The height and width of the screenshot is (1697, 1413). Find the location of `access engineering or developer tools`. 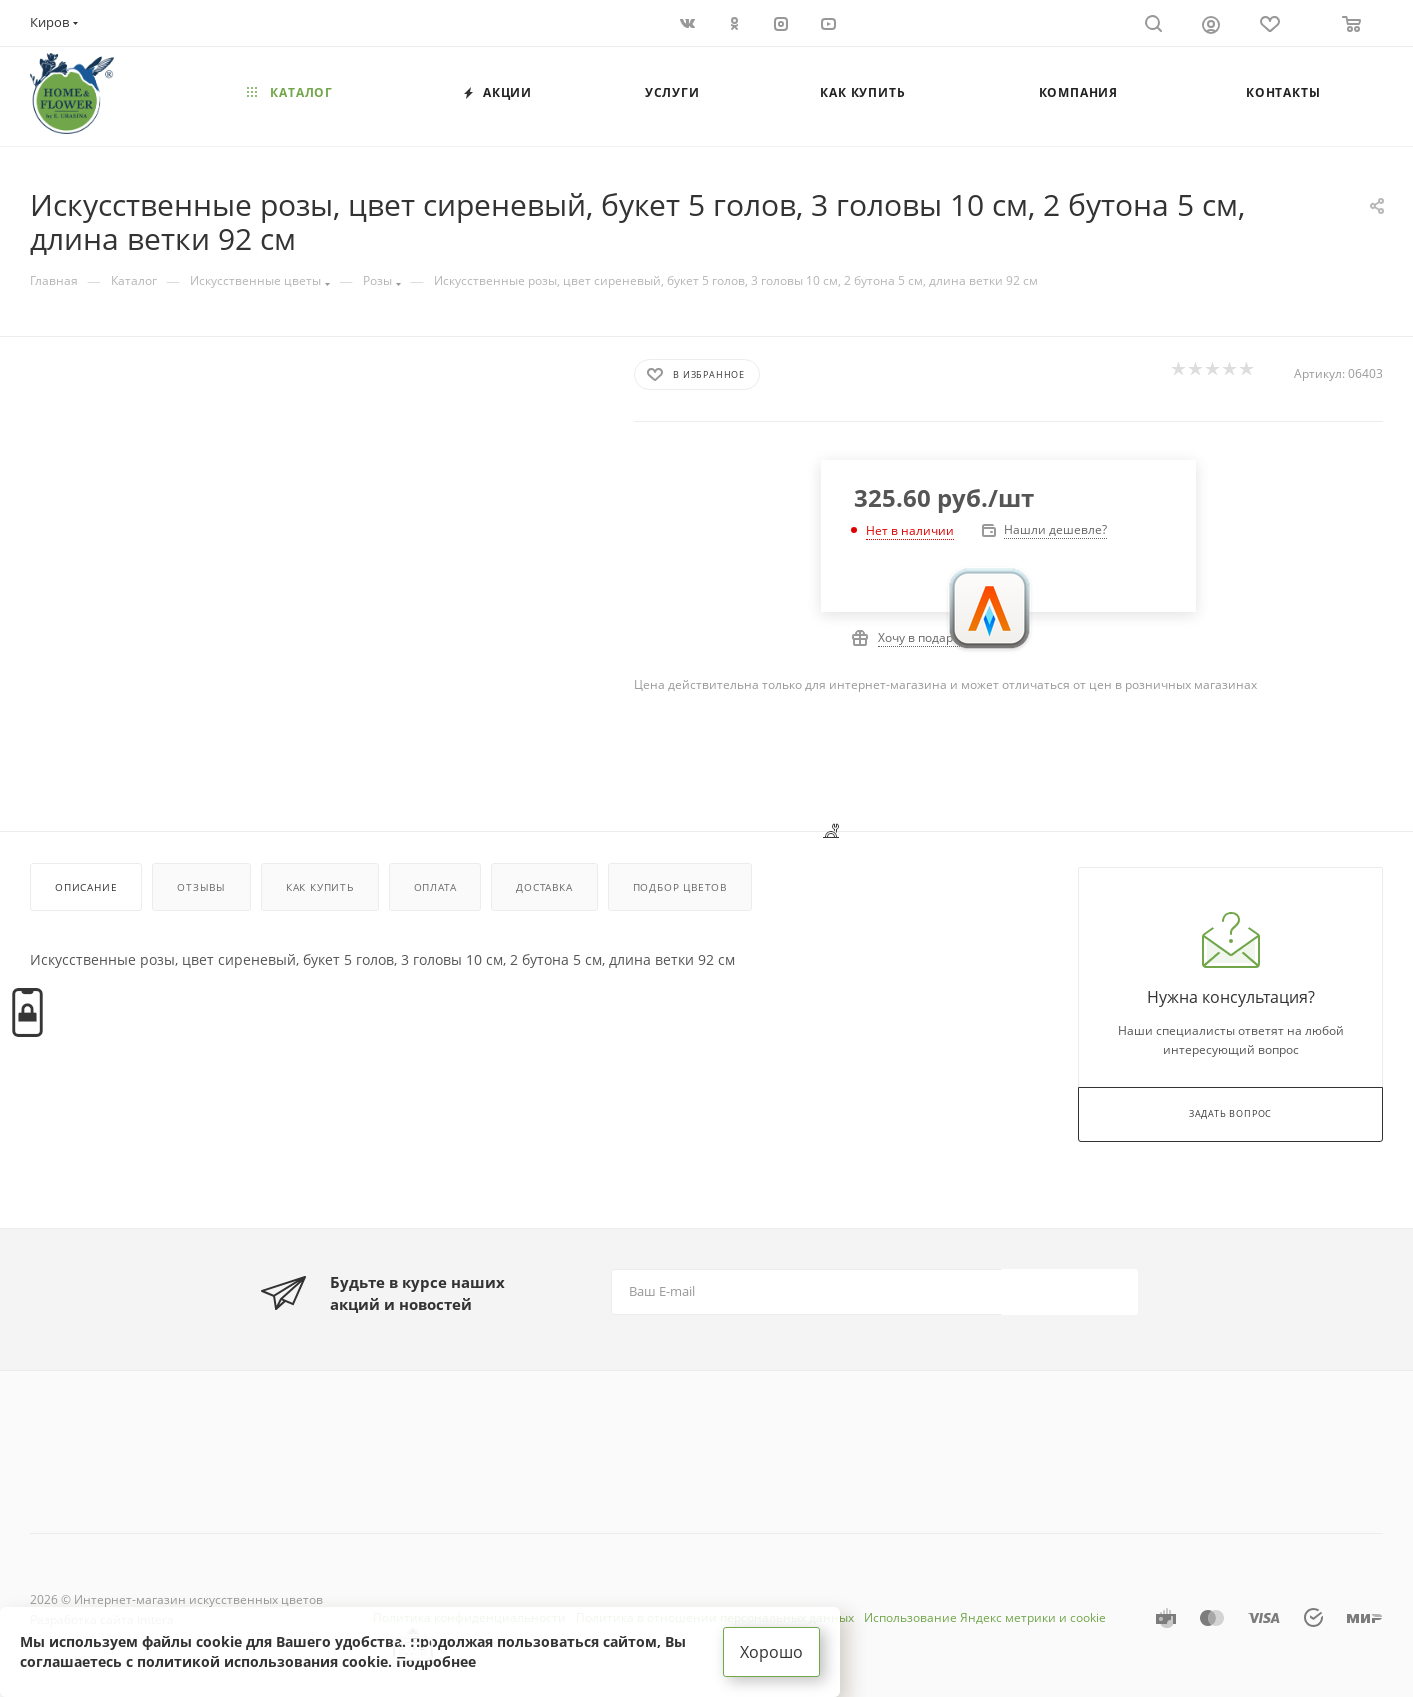

access engineering or developer tools is located at coordinates (831, 831).